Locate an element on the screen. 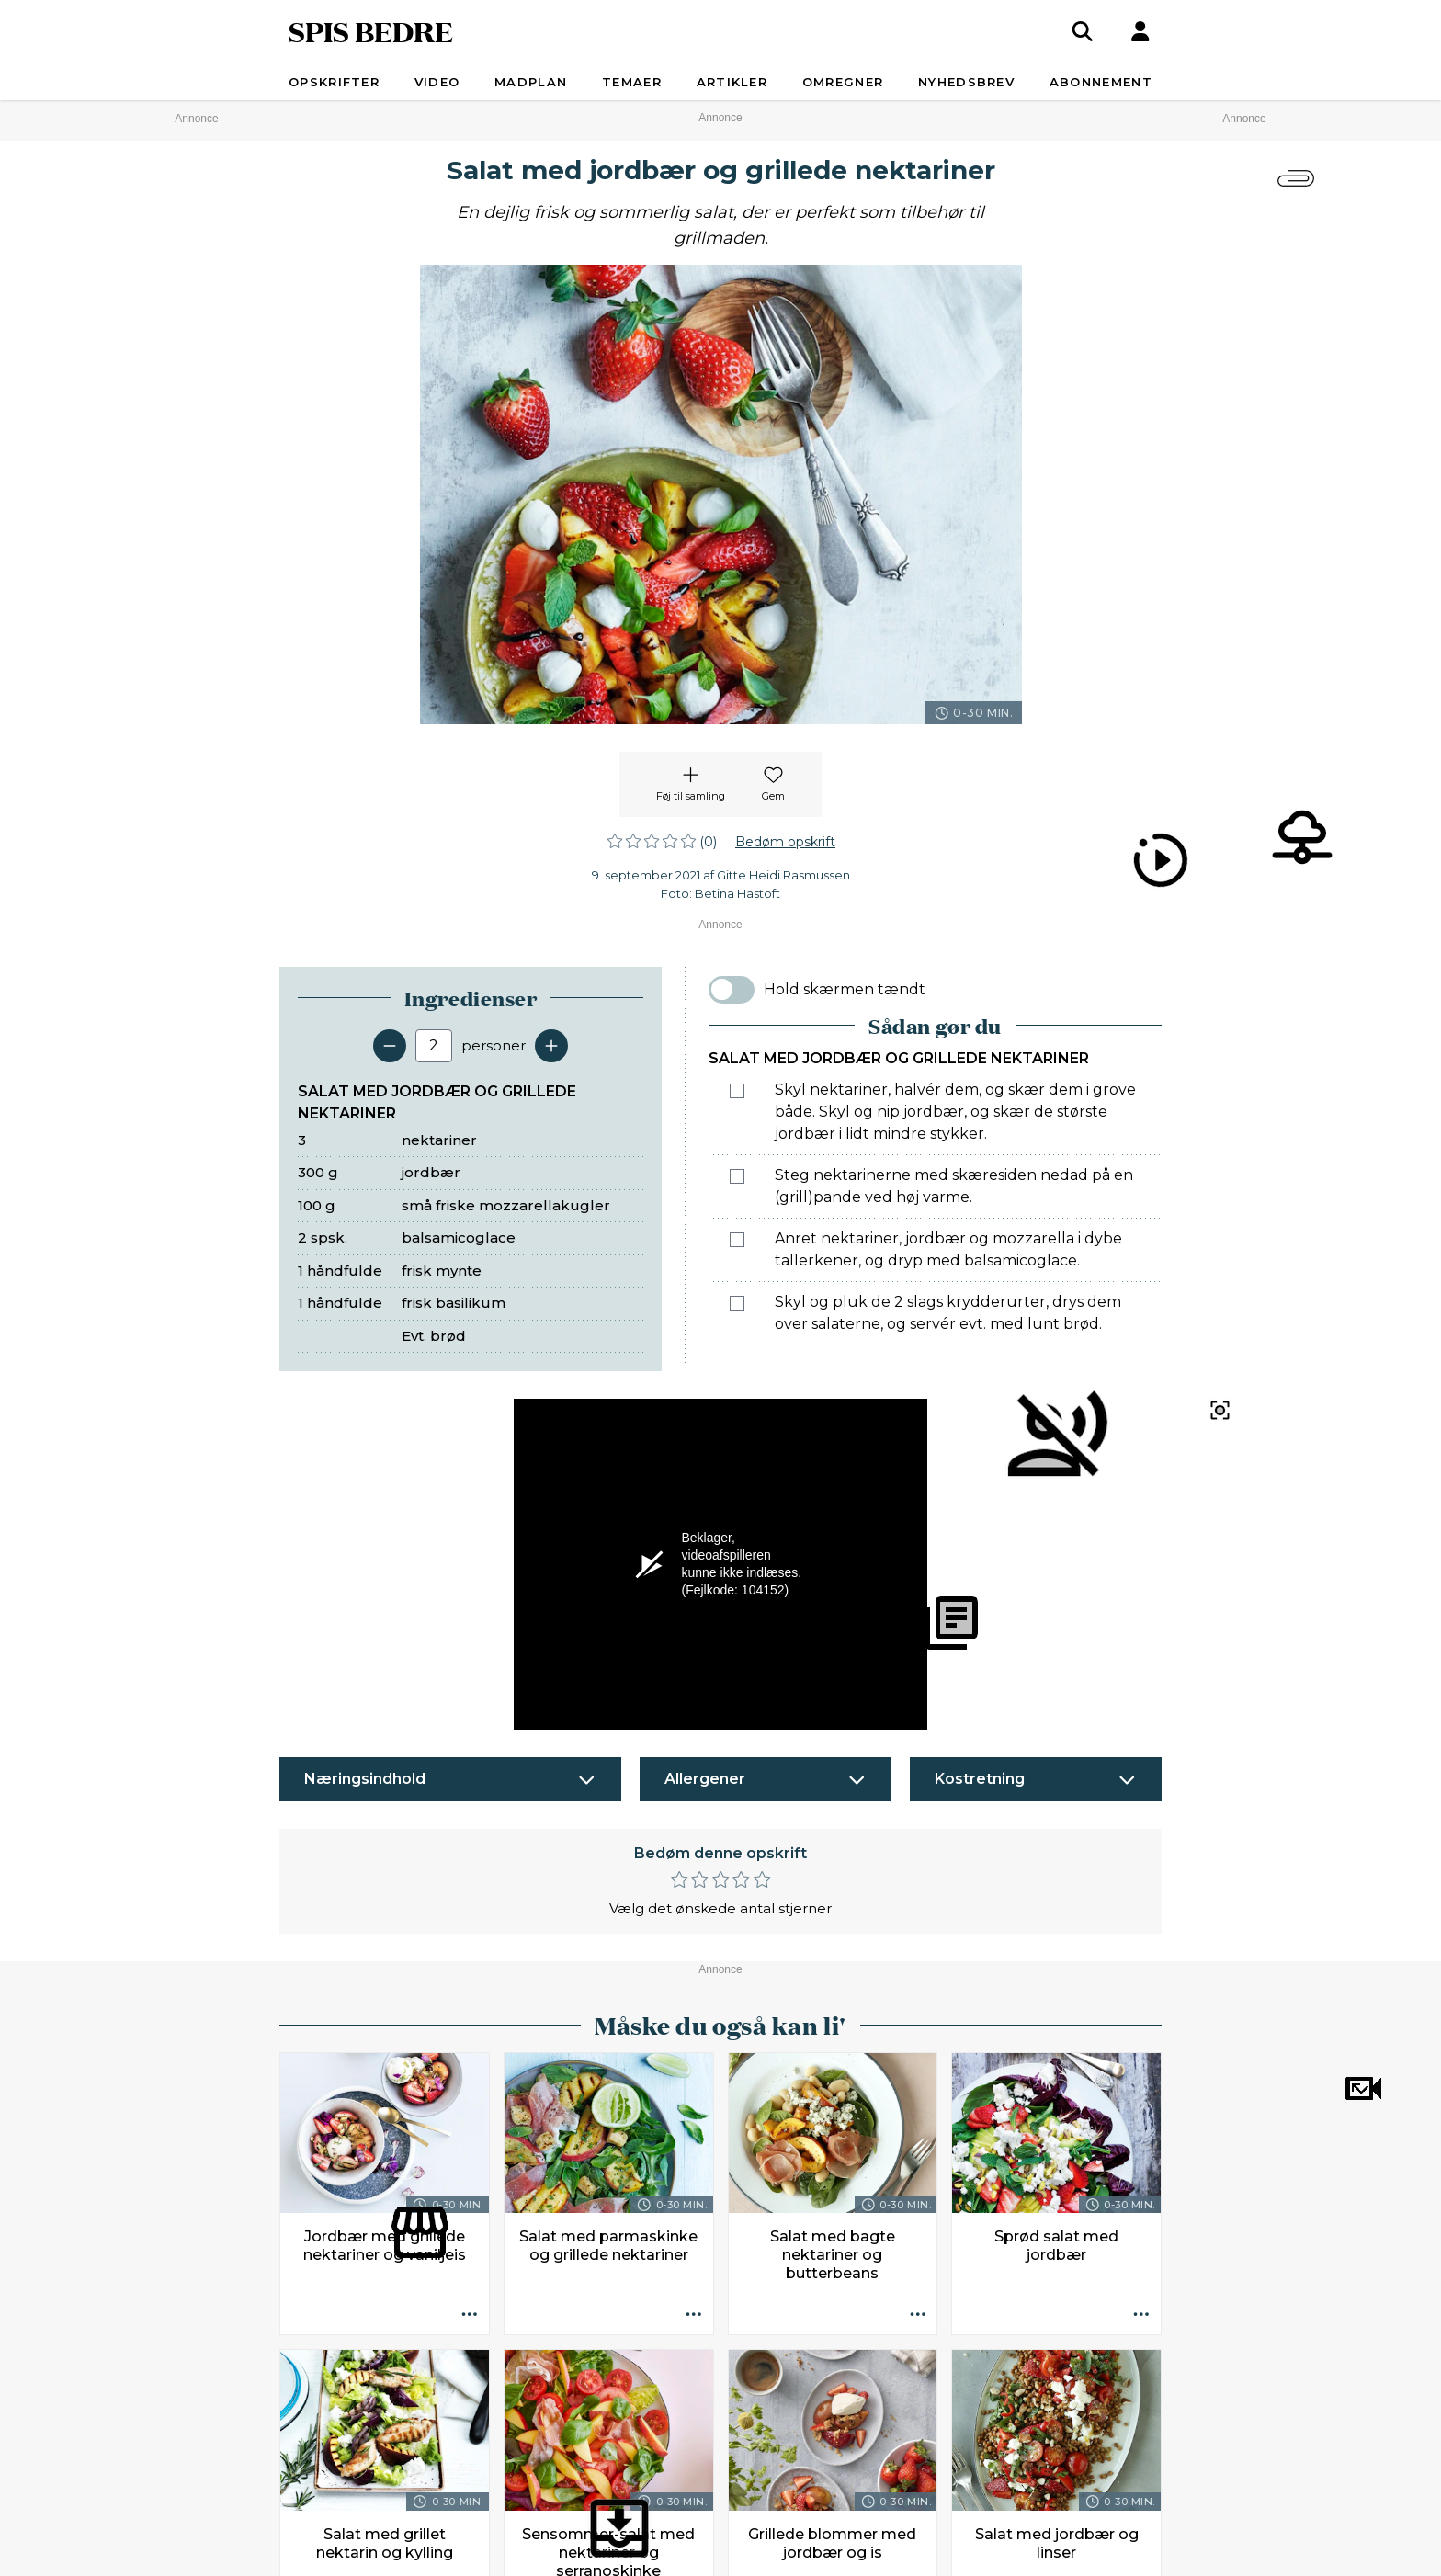 The image size is (1441, 2576). attach a file to your message is located at coordinates (1296, 178).